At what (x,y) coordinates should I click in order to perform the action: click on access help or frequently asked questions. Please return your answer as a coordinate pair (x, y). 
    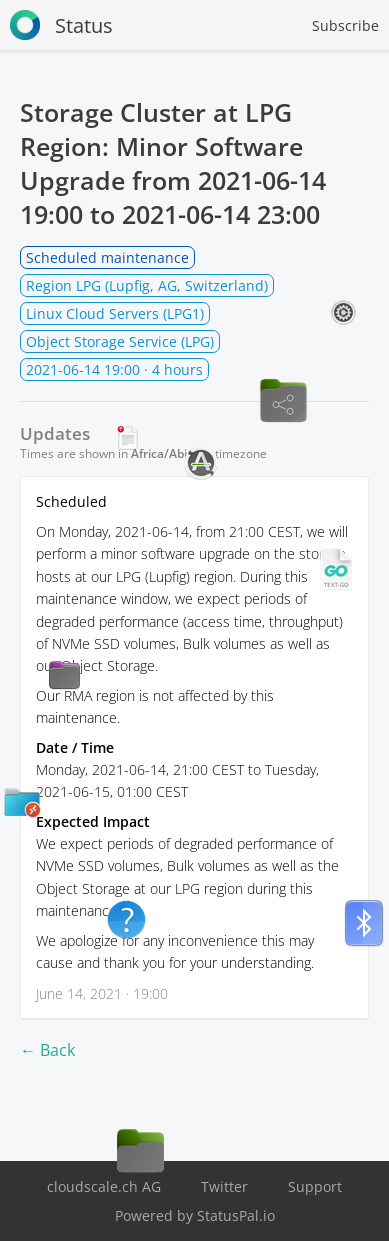
    Looking at the image, I should click on (126, 919).